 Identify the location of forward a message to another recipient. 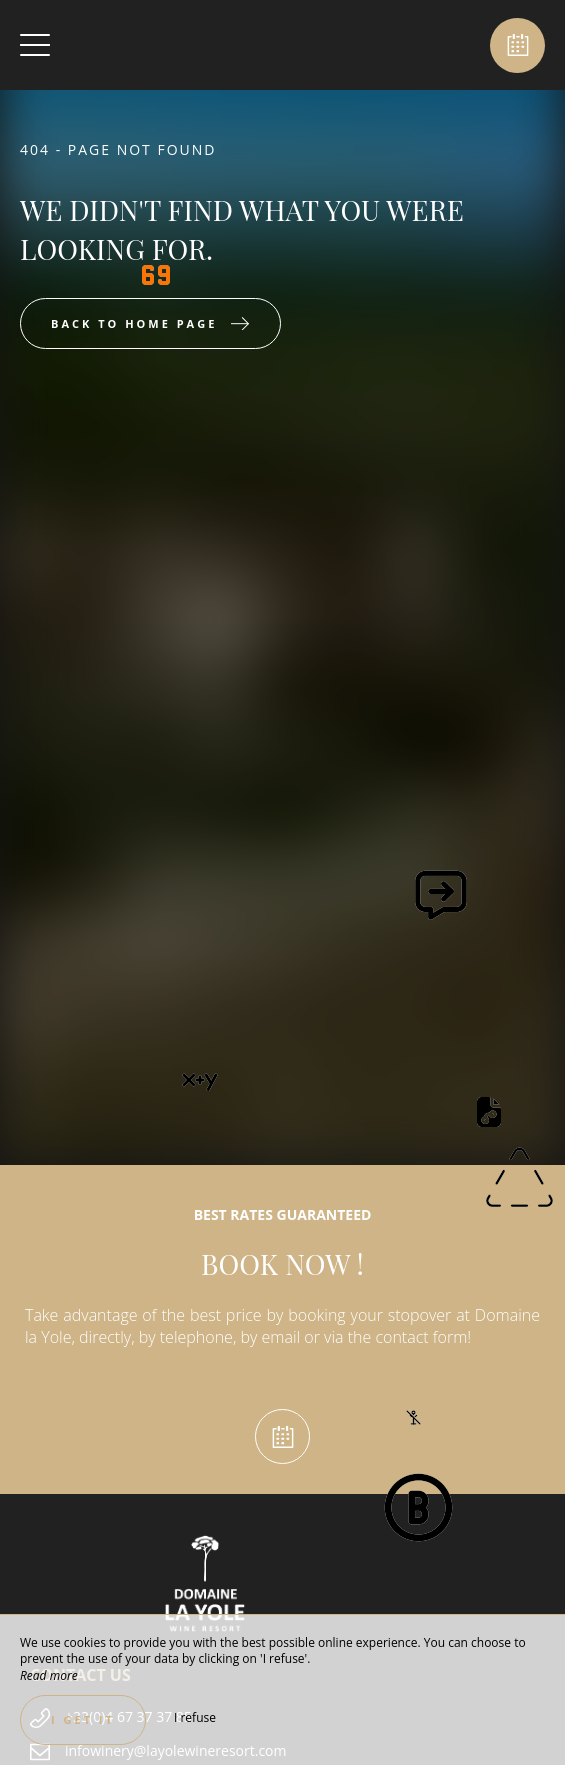
(441, 894).